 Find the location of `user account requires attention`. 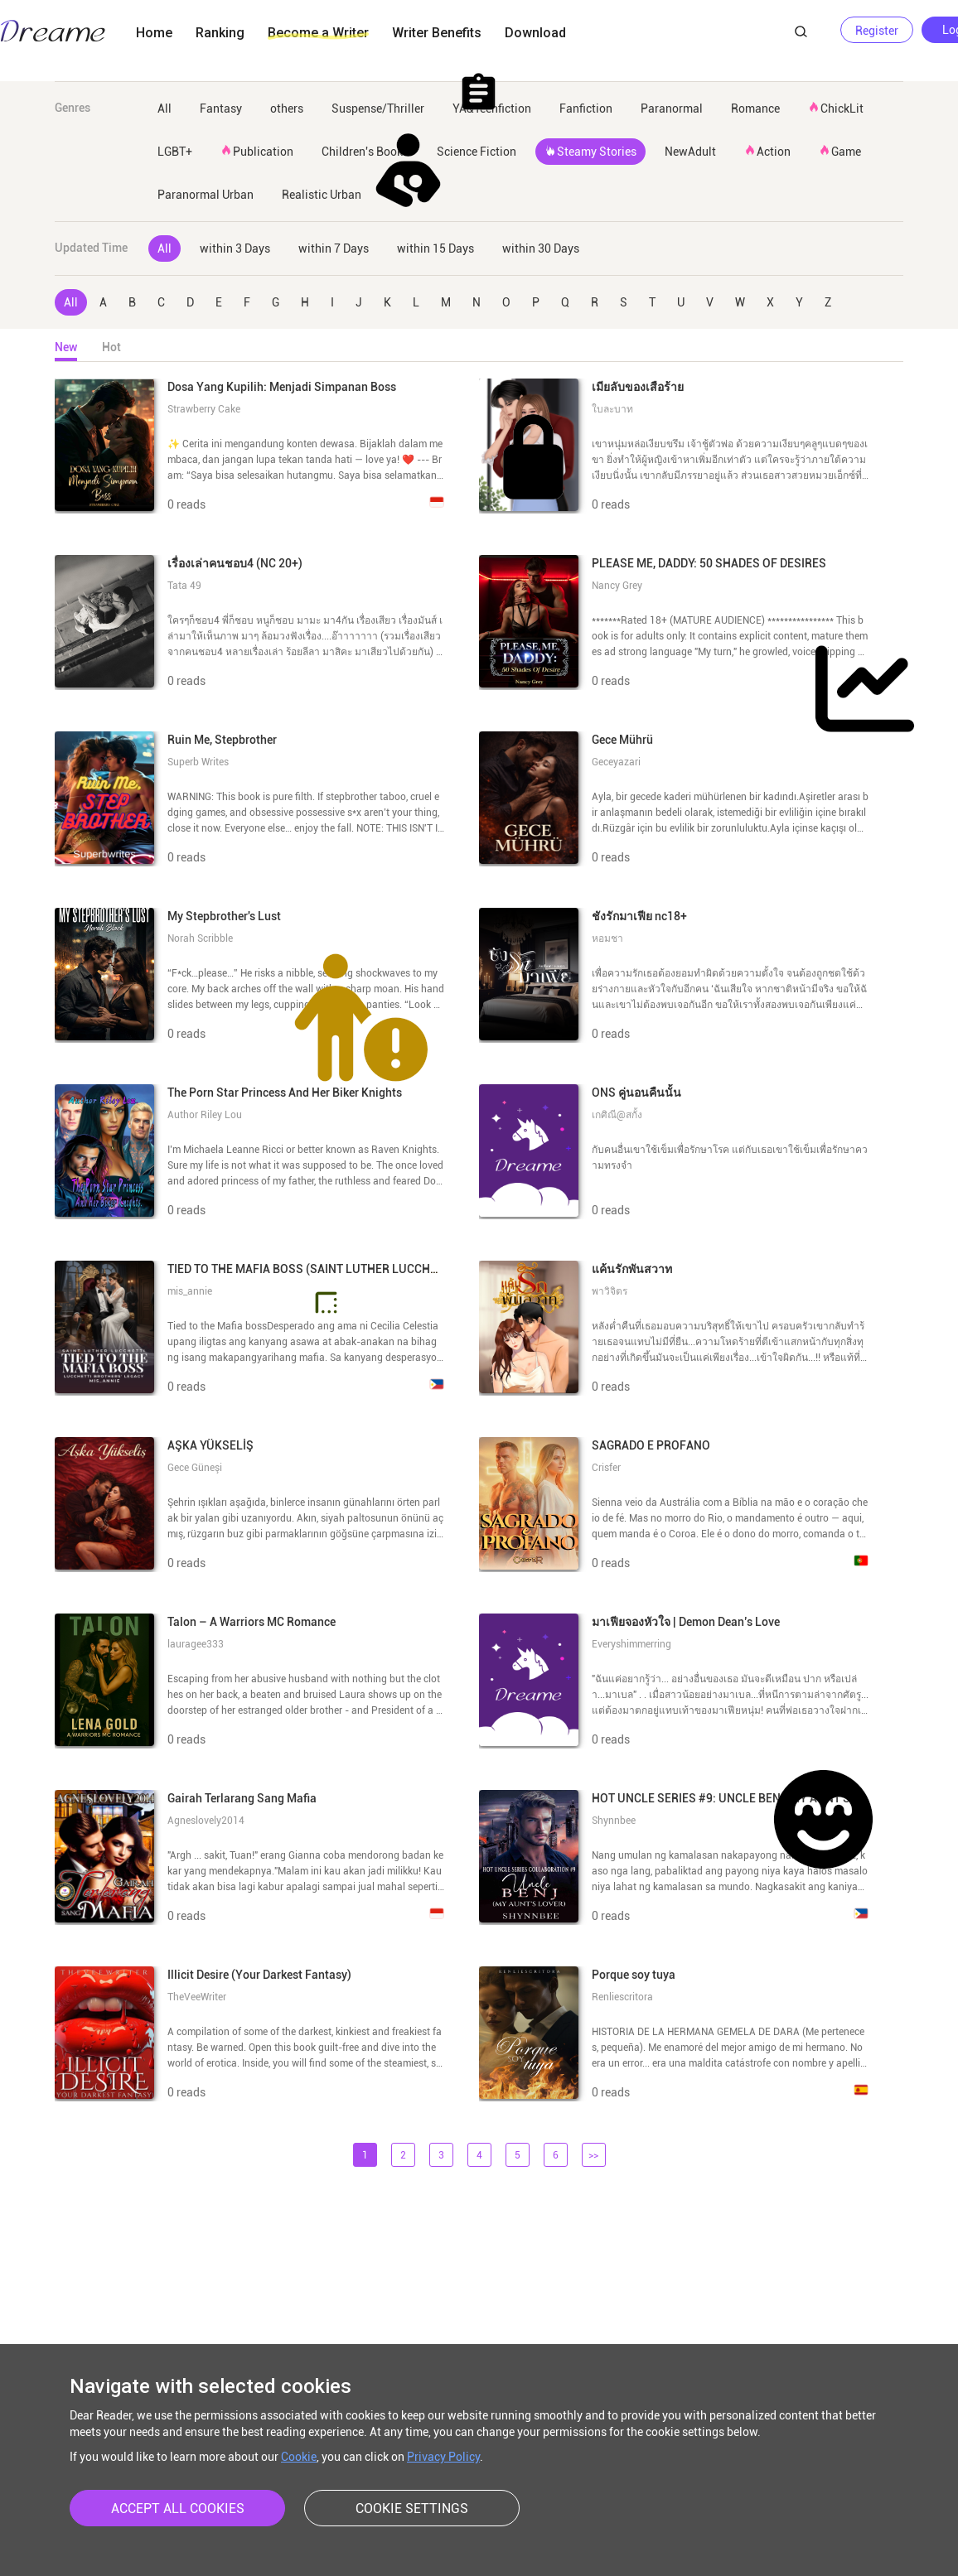

user account requires attention is located at coordinates (356, 1017).